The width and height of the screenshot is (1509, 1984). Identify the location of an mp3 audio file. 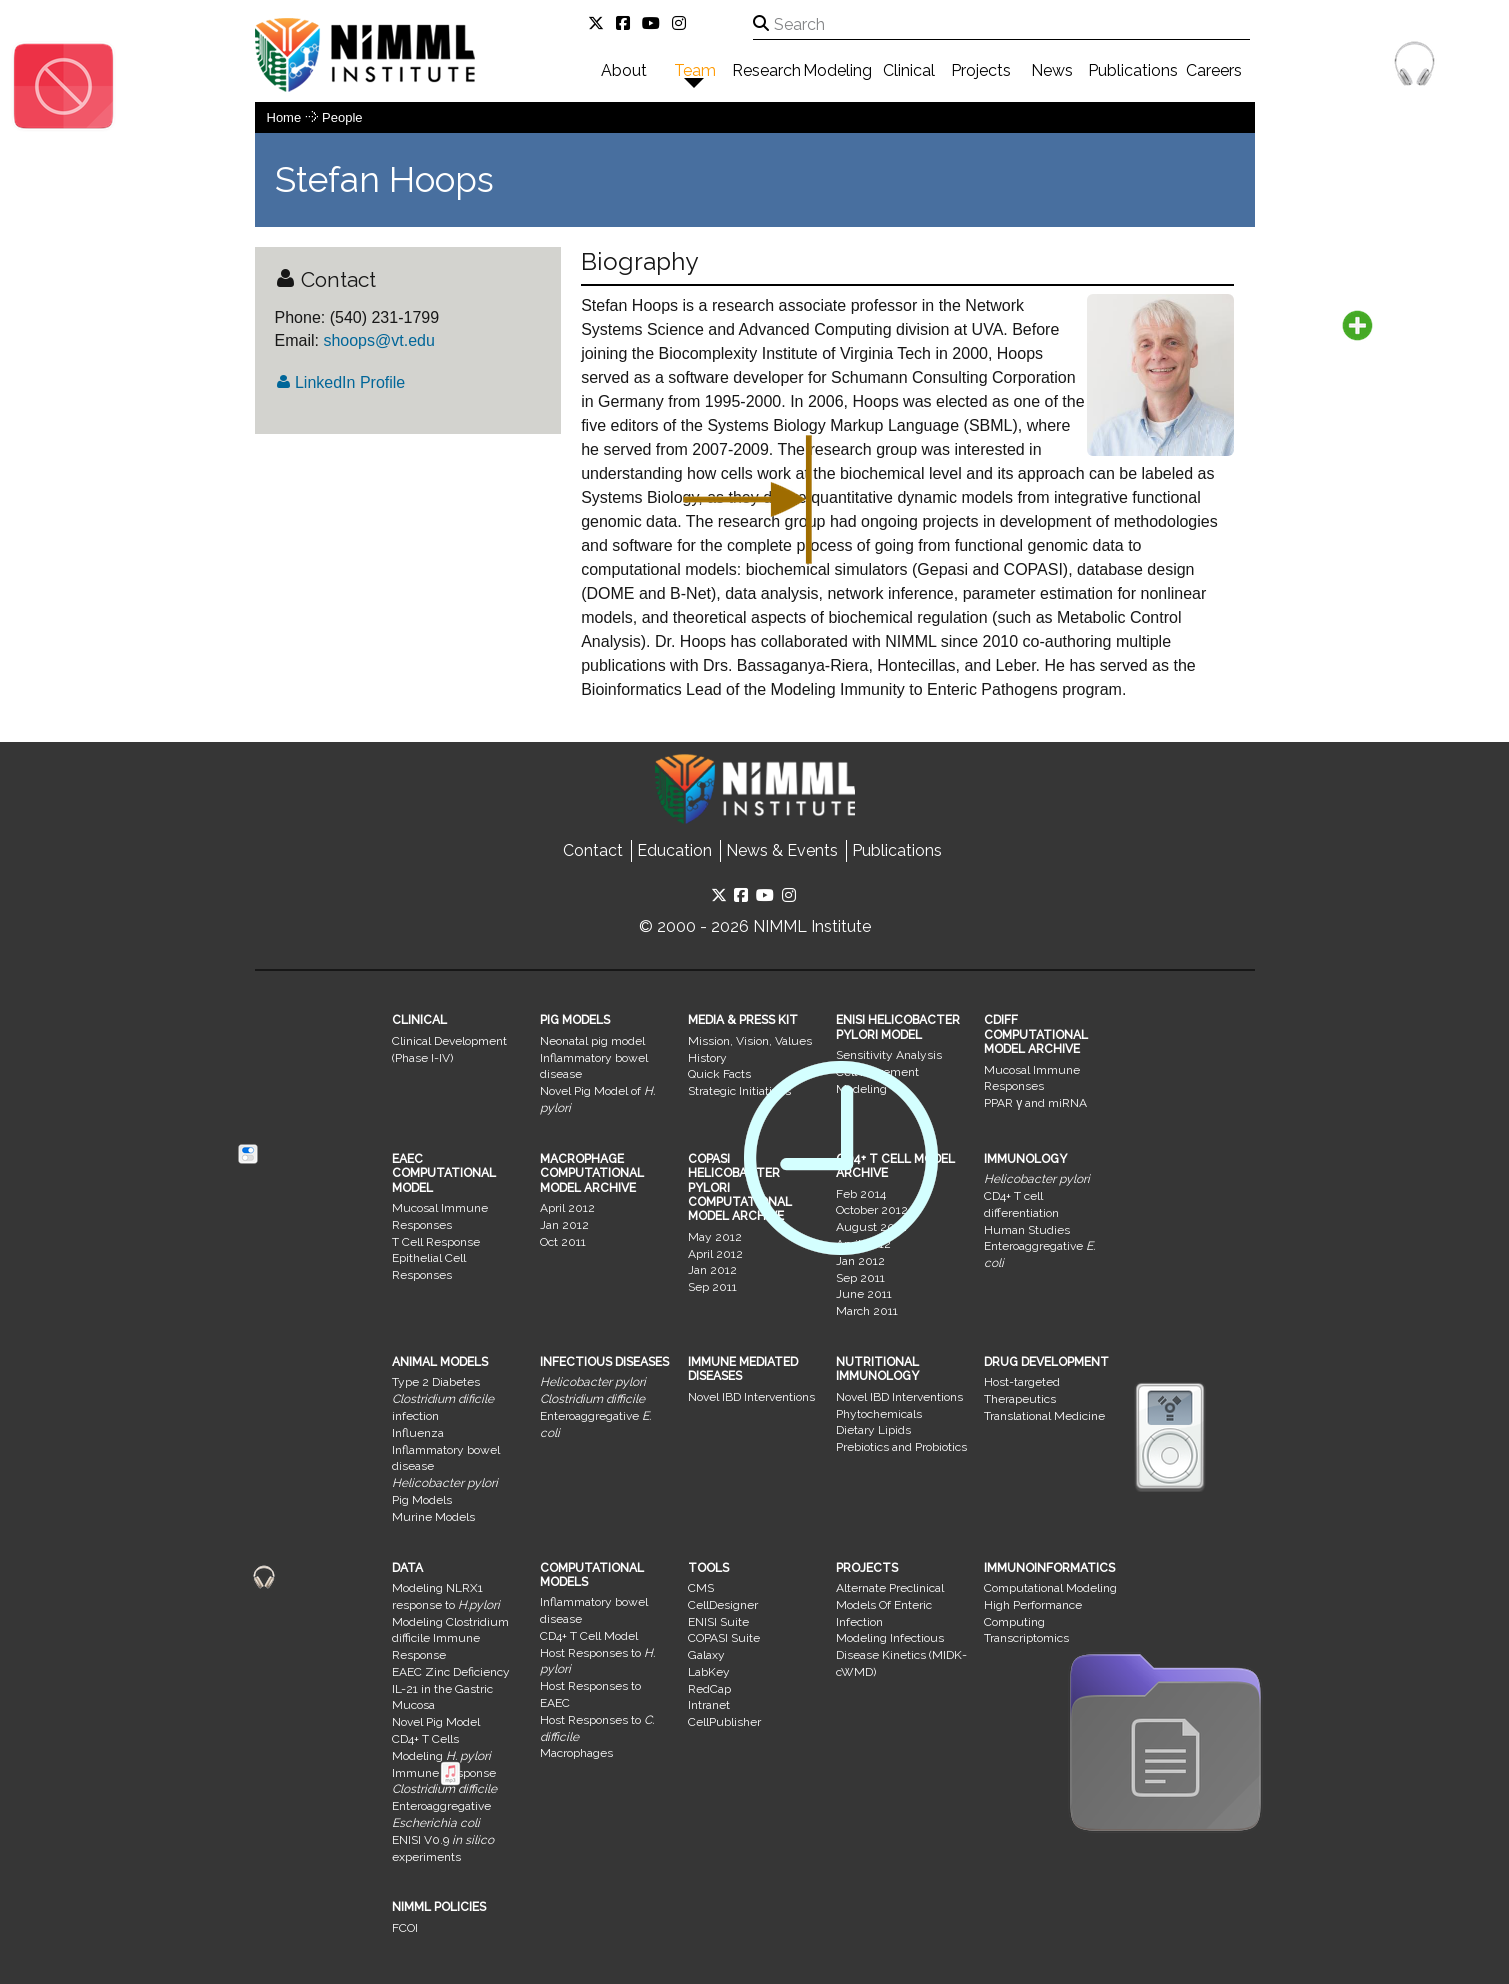
(450, 1773).